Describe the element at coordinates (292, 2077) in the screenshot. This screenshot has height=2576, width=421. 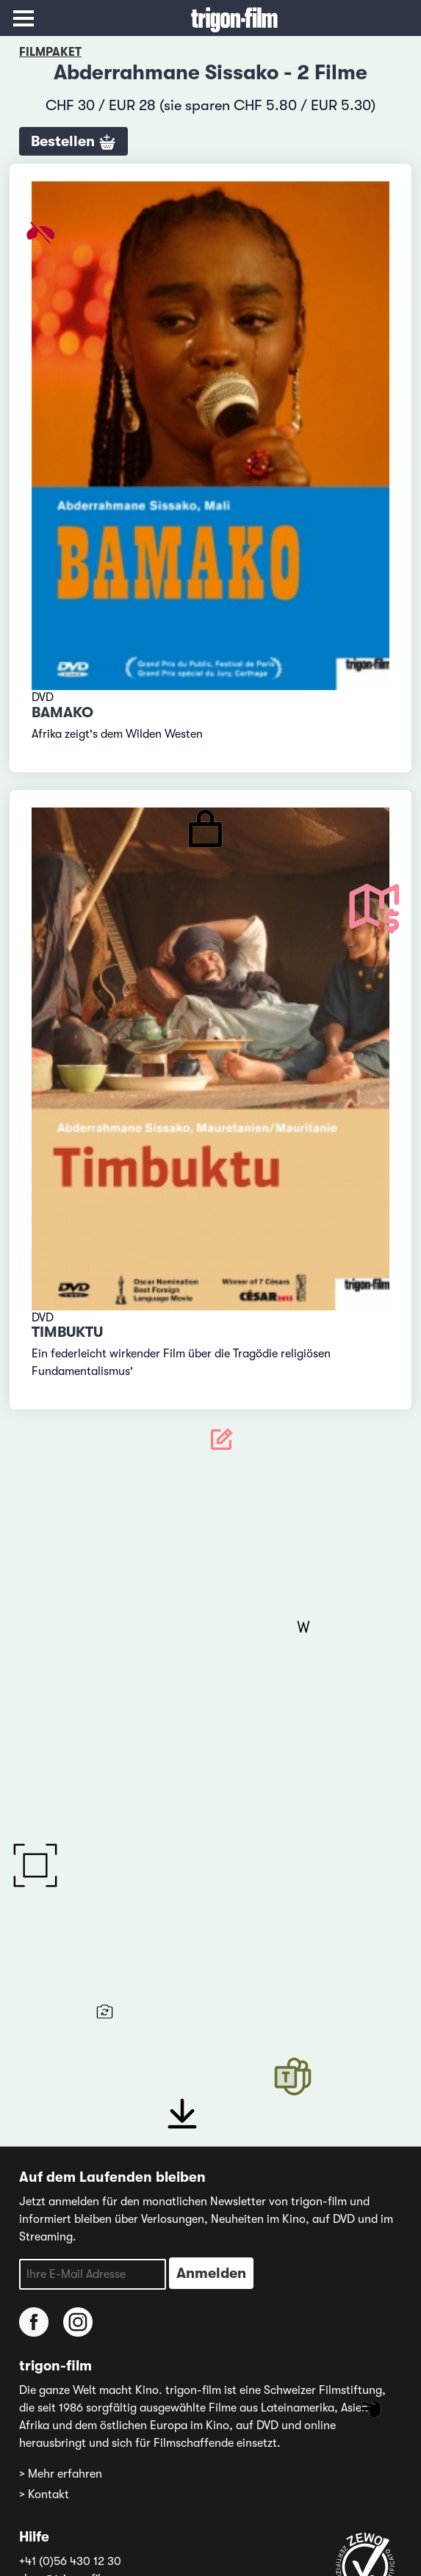
I see `open microsoft teams` at that location.